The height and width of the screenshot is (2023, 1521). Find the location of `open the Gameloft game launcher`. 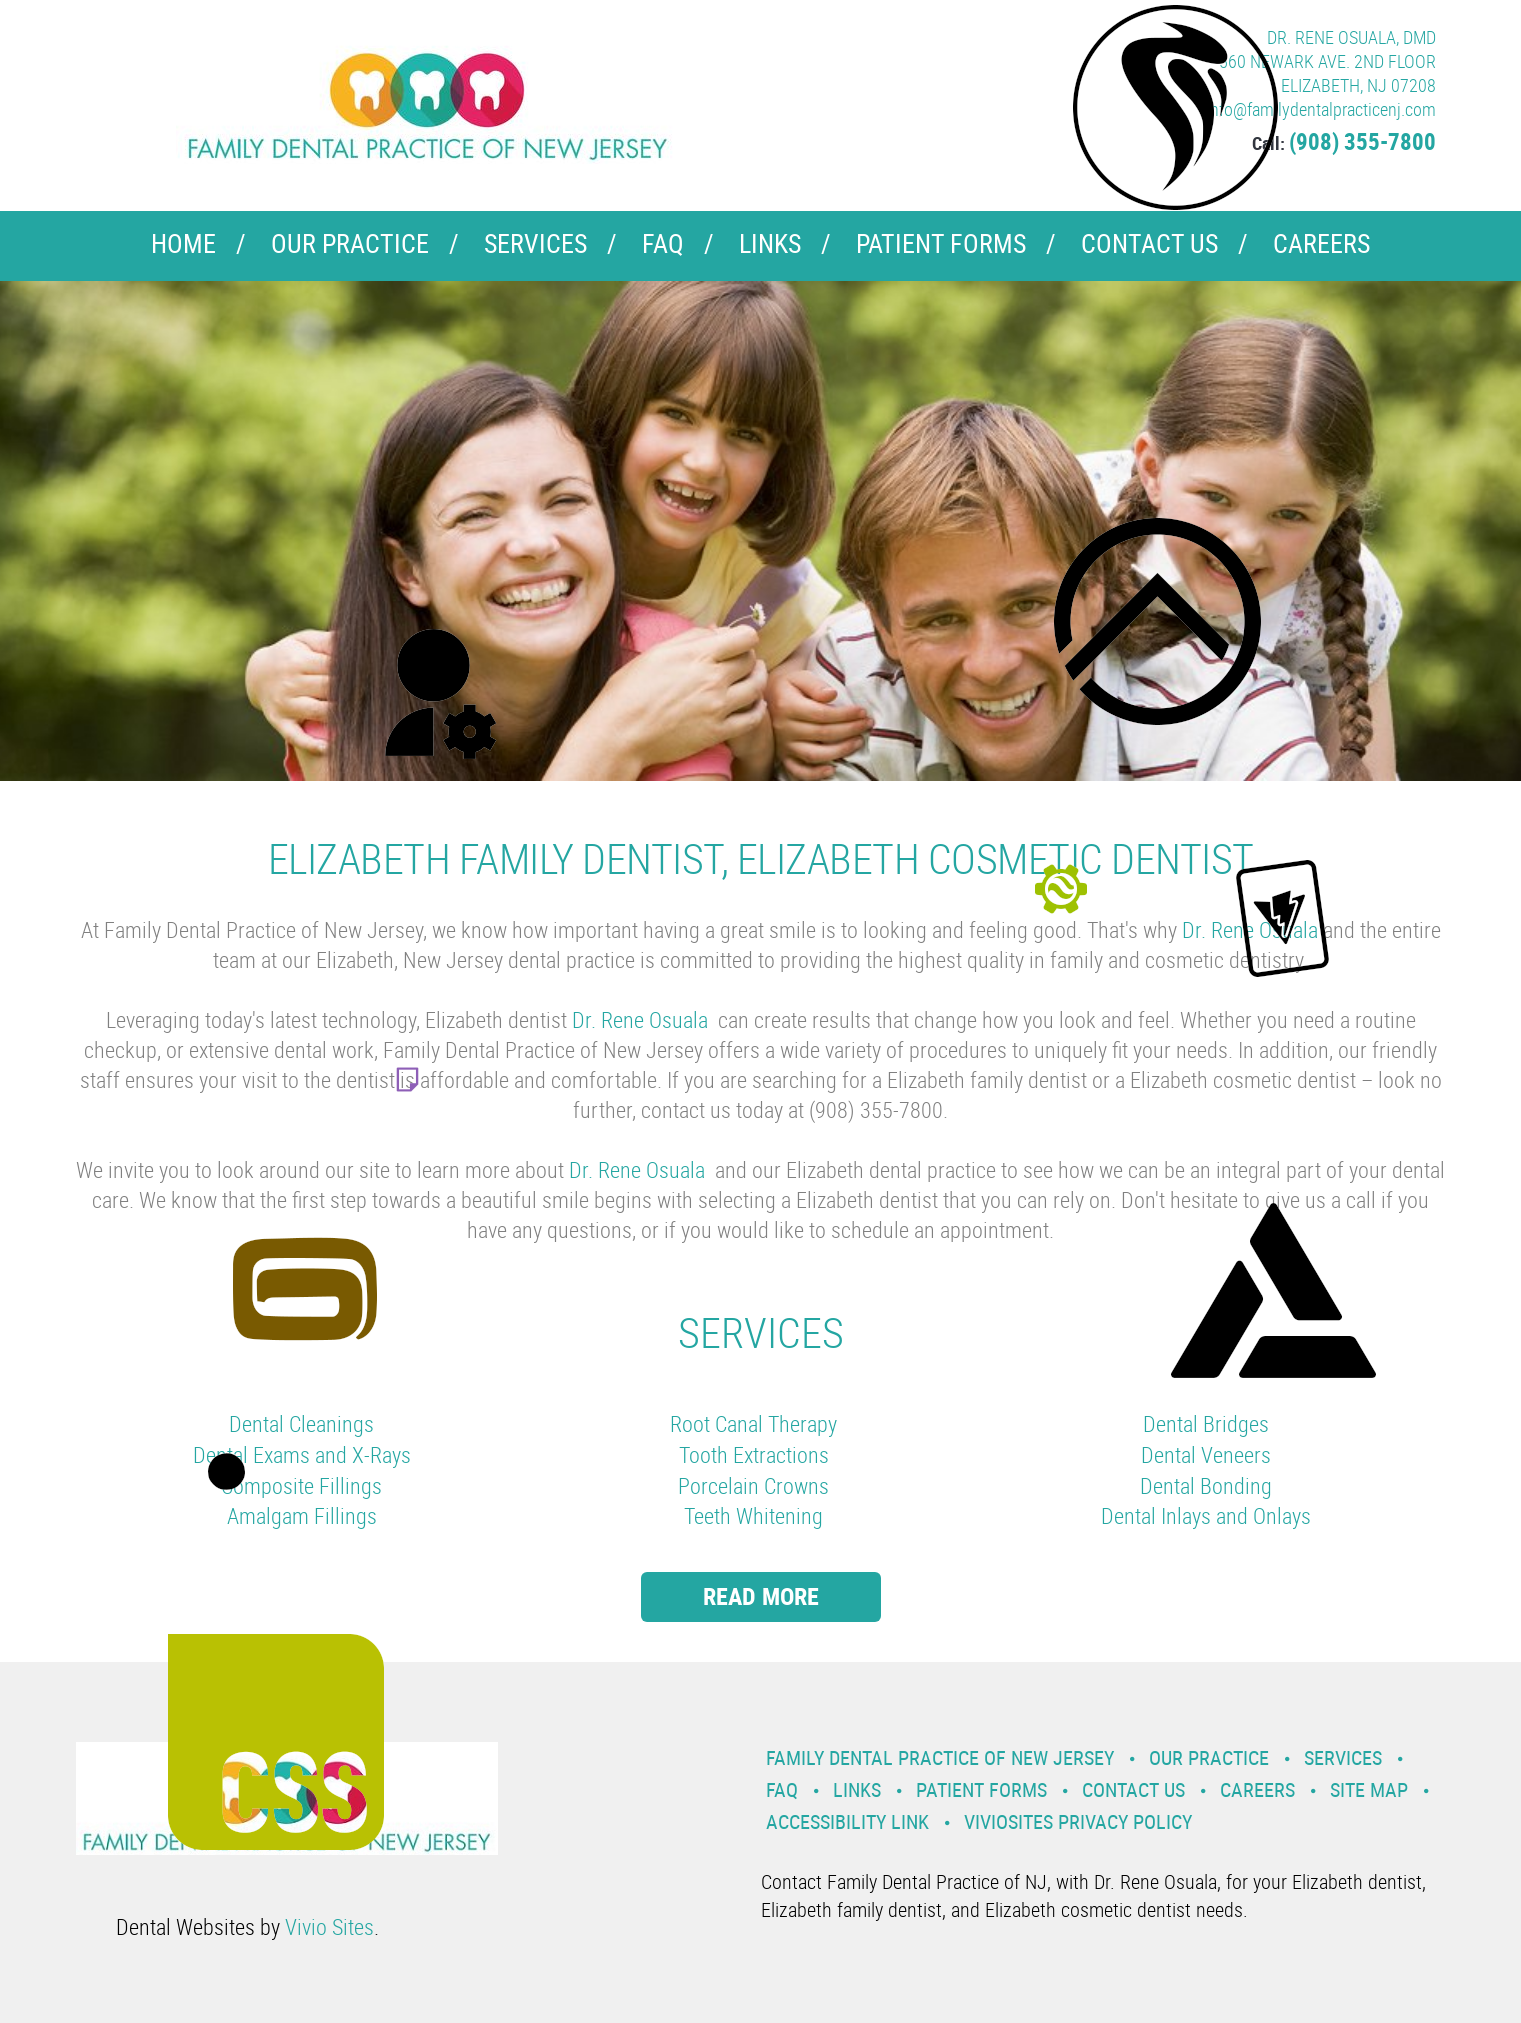

open the Gameloft game launcher is located at coordinates (305, 1289).